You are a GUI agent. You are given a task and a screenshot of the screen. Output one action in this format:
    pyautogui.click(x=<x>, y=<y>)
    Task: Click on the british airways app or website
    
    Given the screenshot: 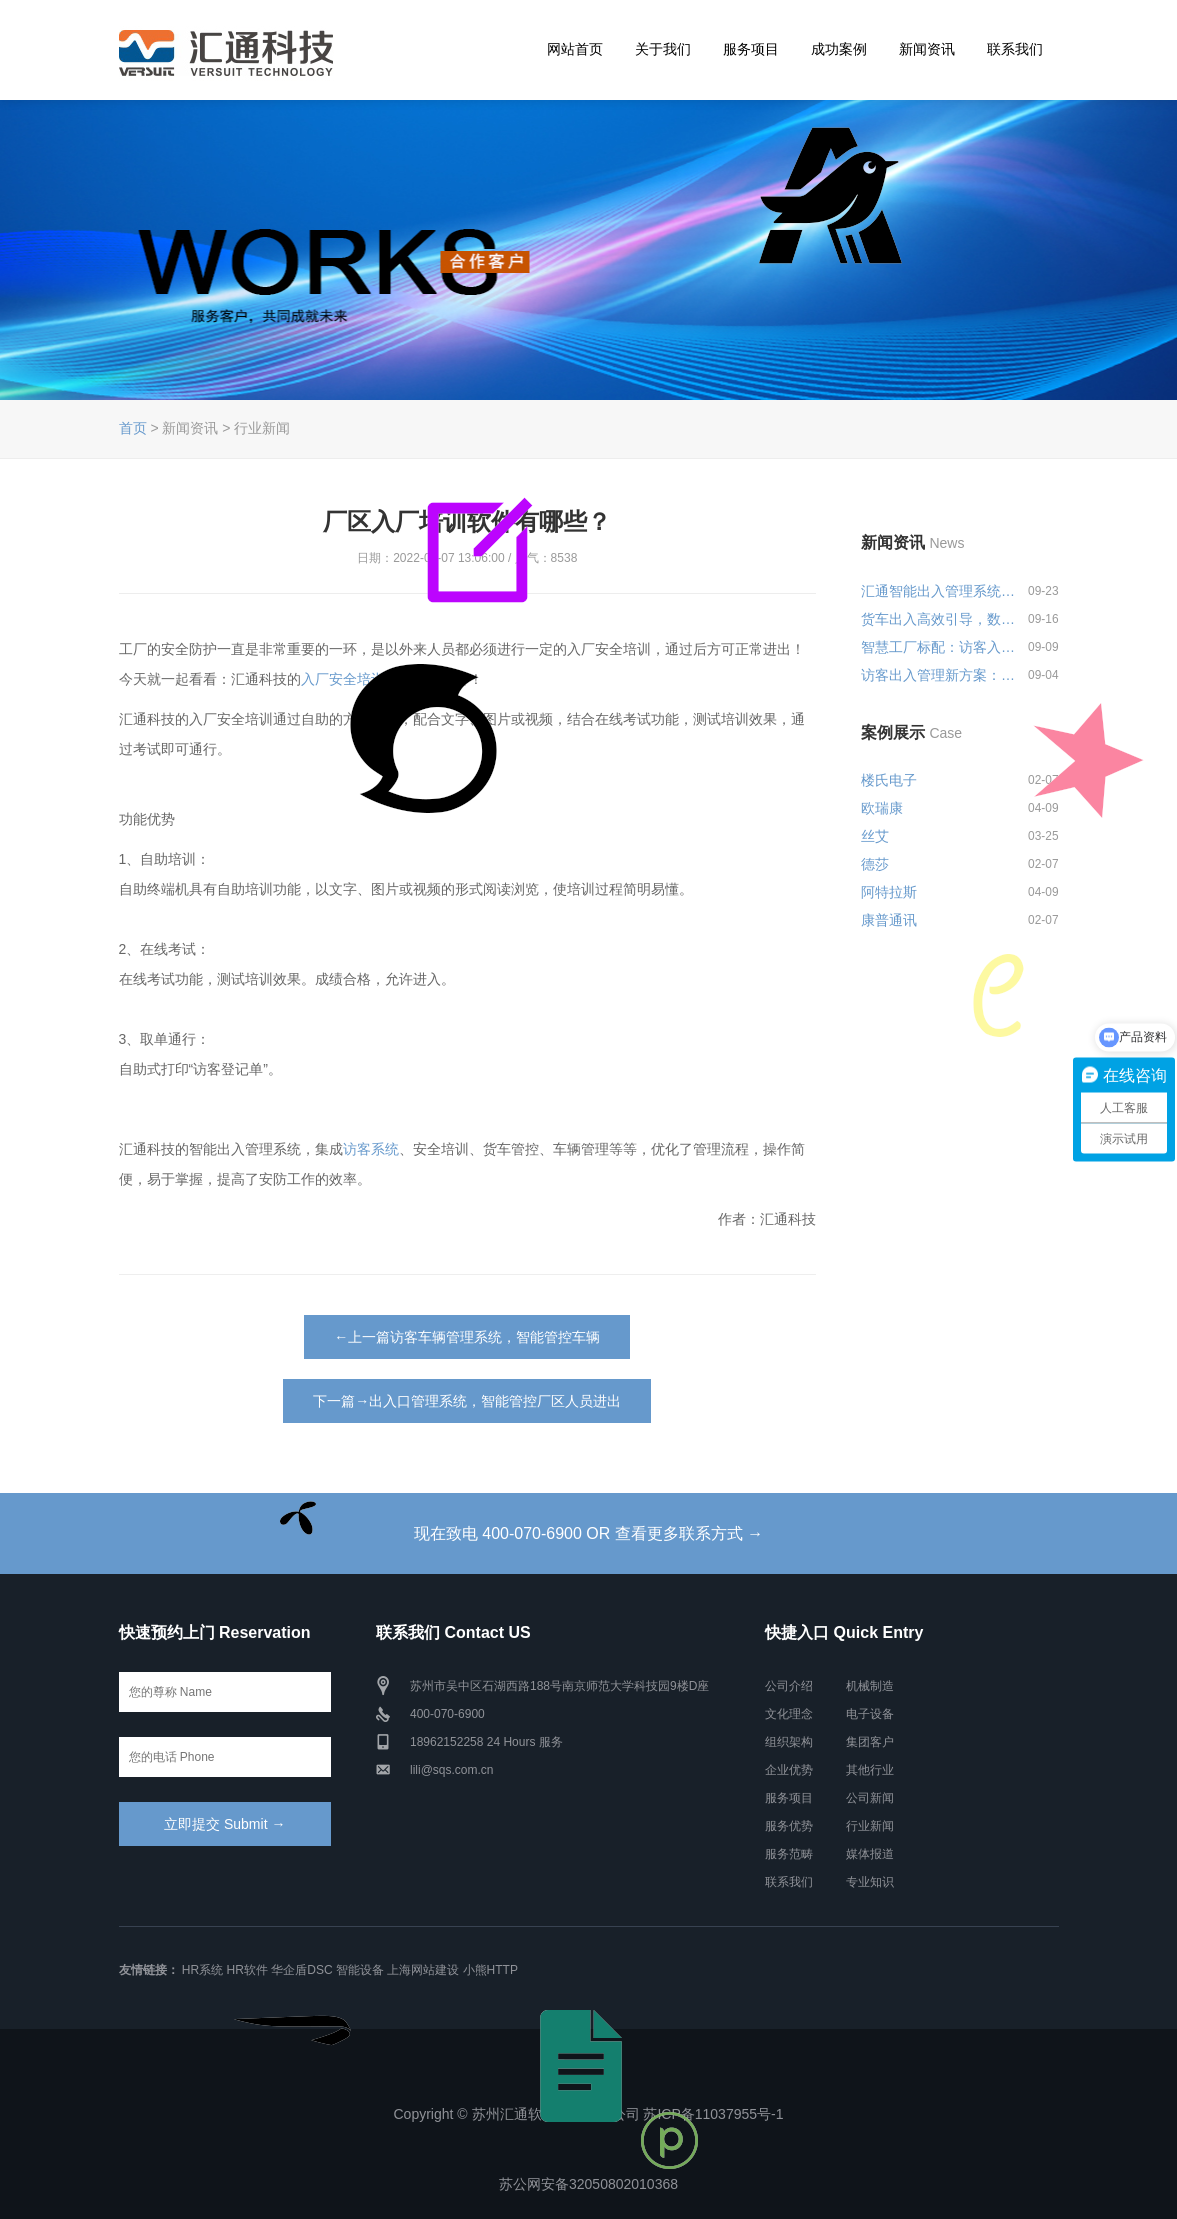 What is the action you would take?
    pyautogui.click(x=292, y=2030)
    